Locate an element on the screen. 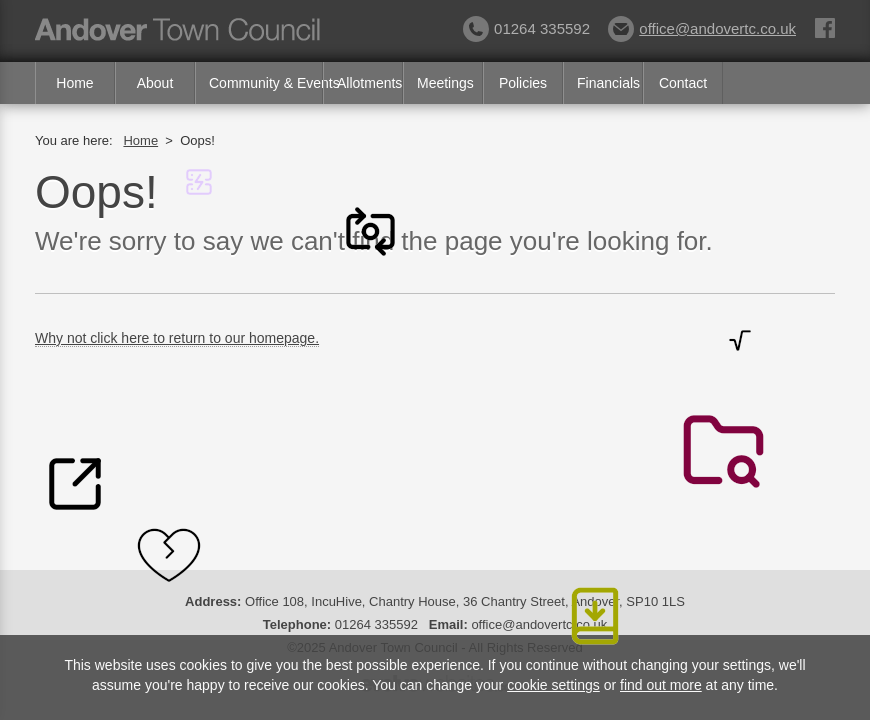  search within a folder is located at coordinates (723, 451).